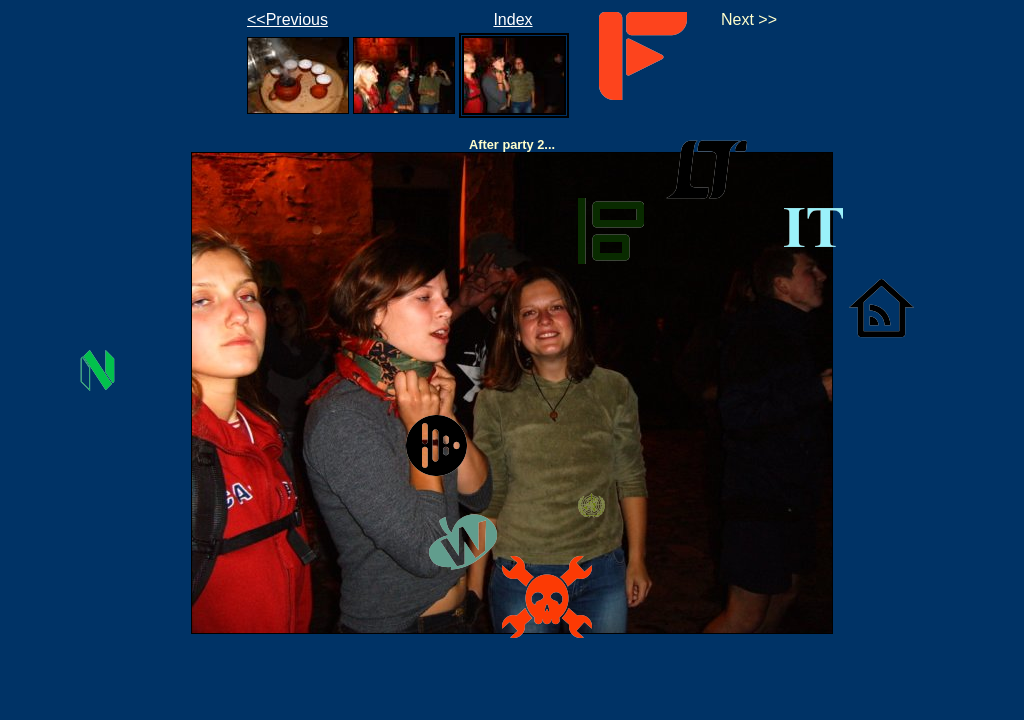  I want to click on open neovim text editor, so click(97, 370).